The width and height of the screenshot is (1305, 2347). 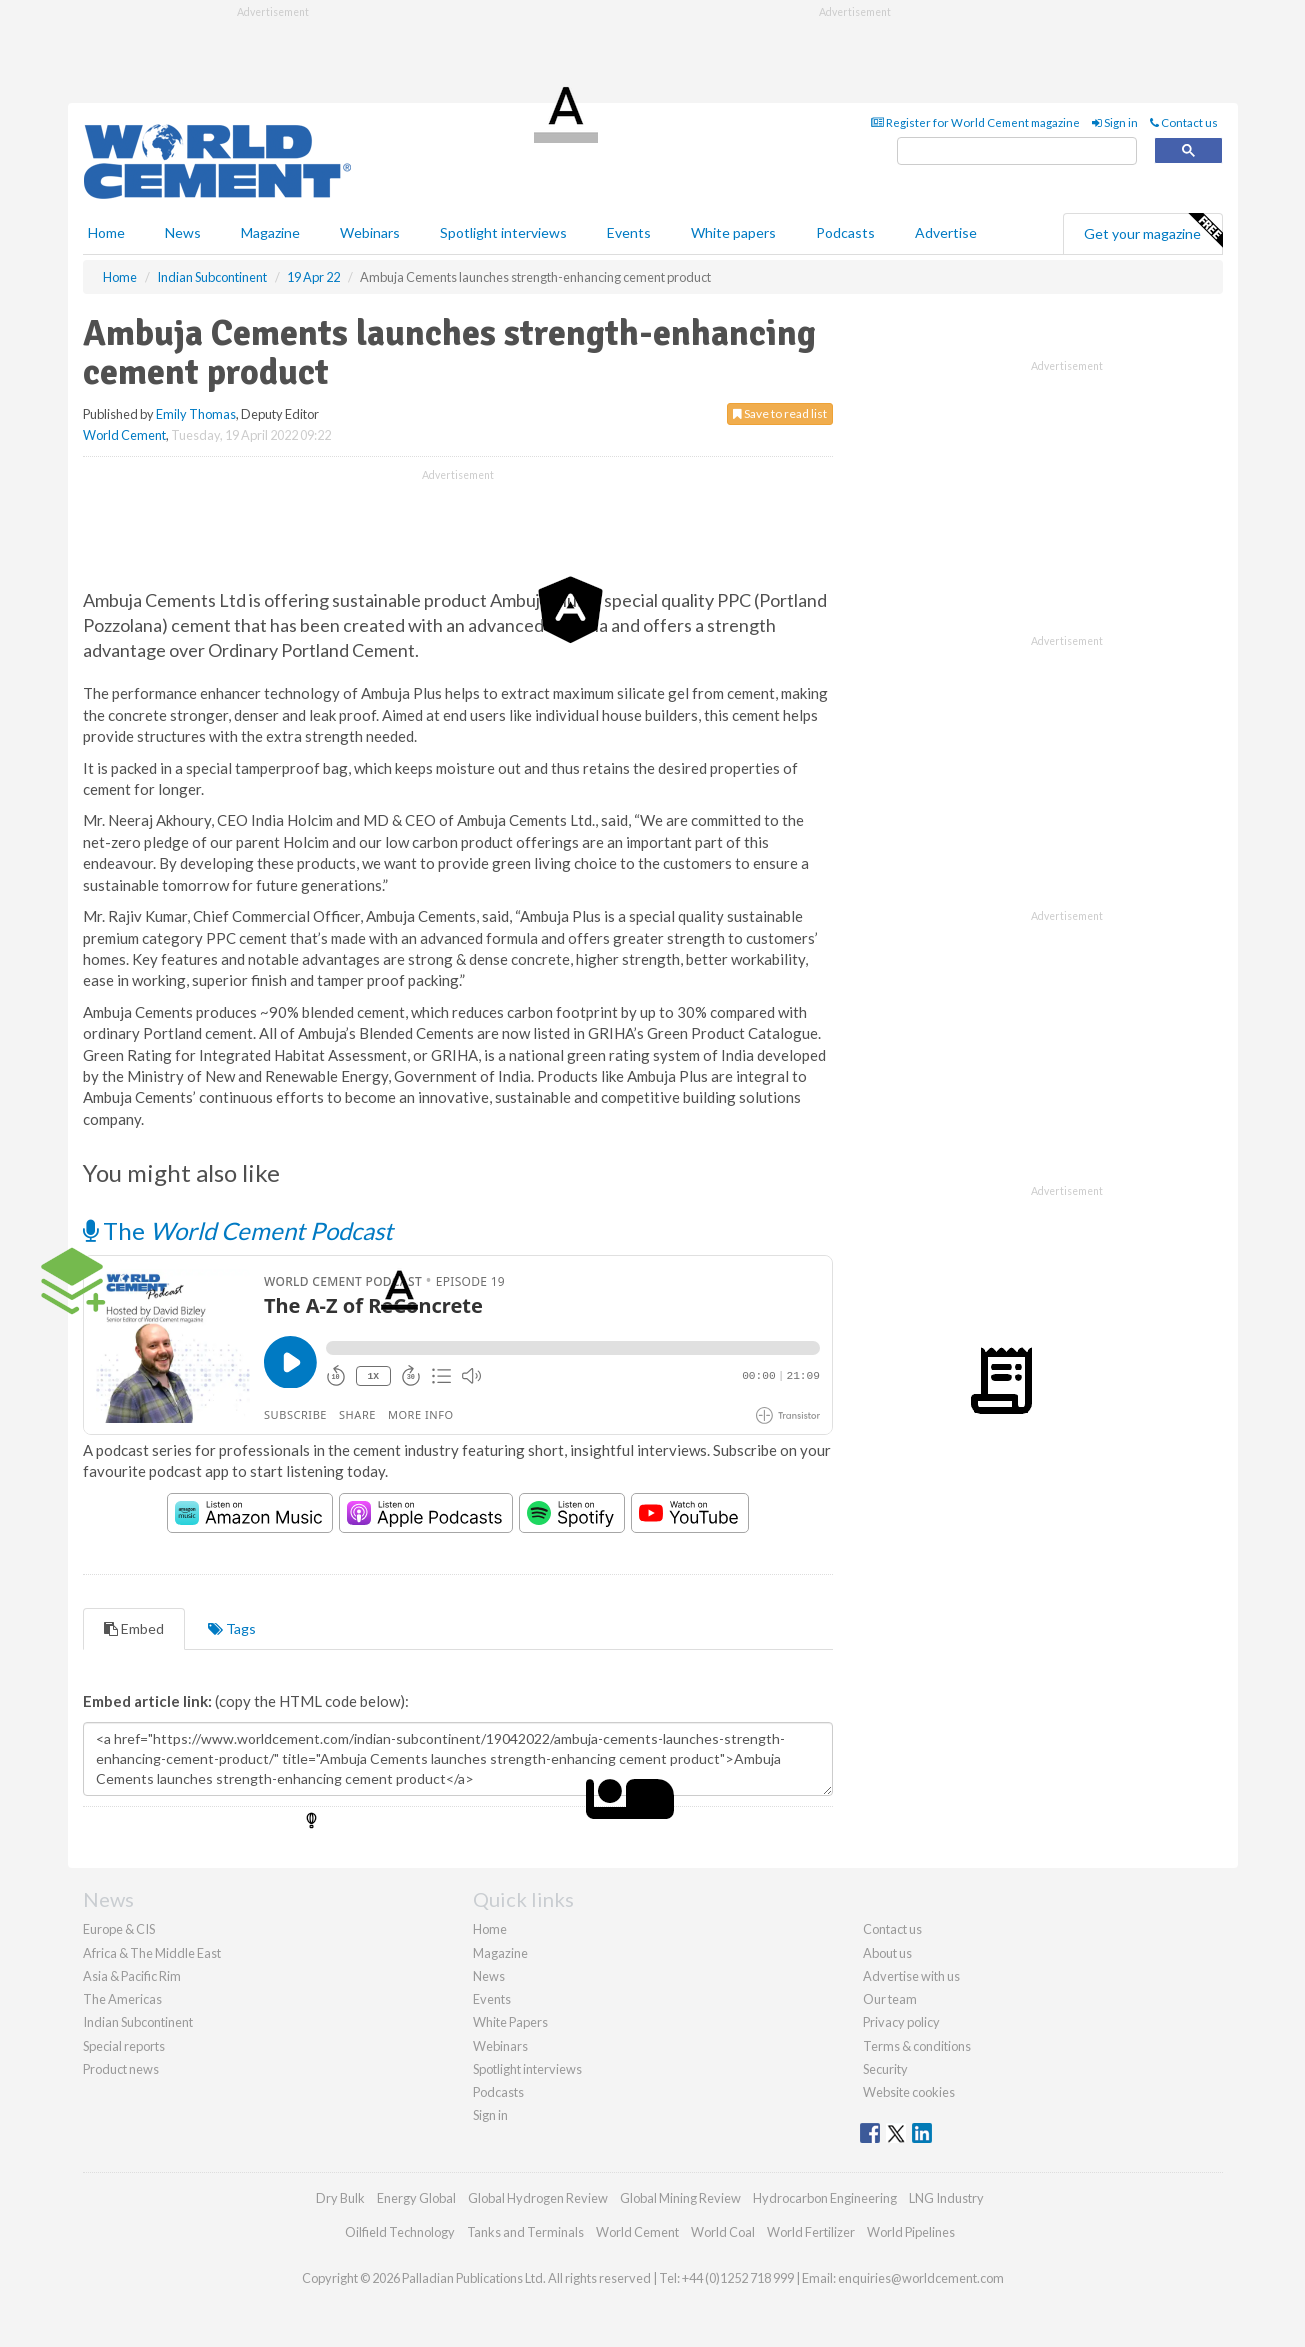 What do you see at coordinates (570, 608) in the screenshot?
I see `indicates an Angular framework project or application` at bounding box center [570, 608].